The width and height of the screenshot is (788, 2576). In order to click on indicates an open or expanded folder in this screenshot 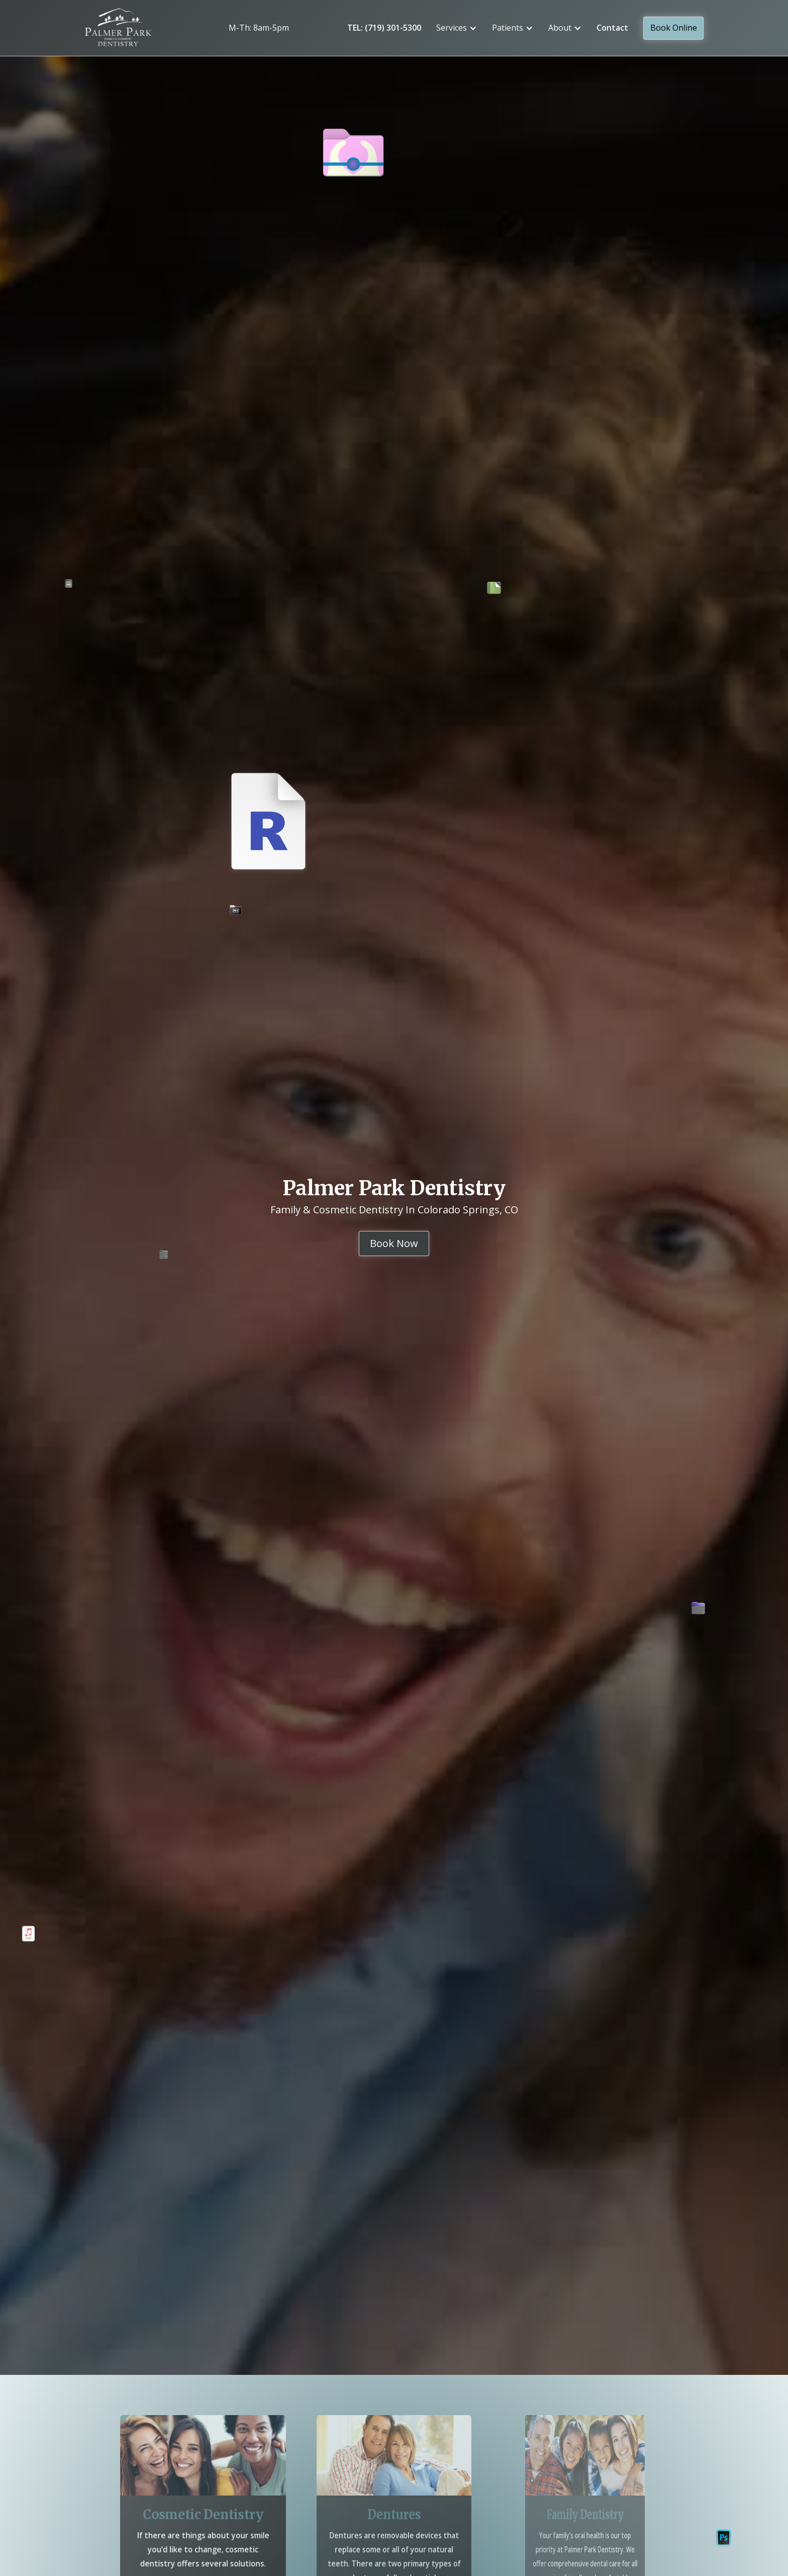, I will do `click(698, 1608)`.